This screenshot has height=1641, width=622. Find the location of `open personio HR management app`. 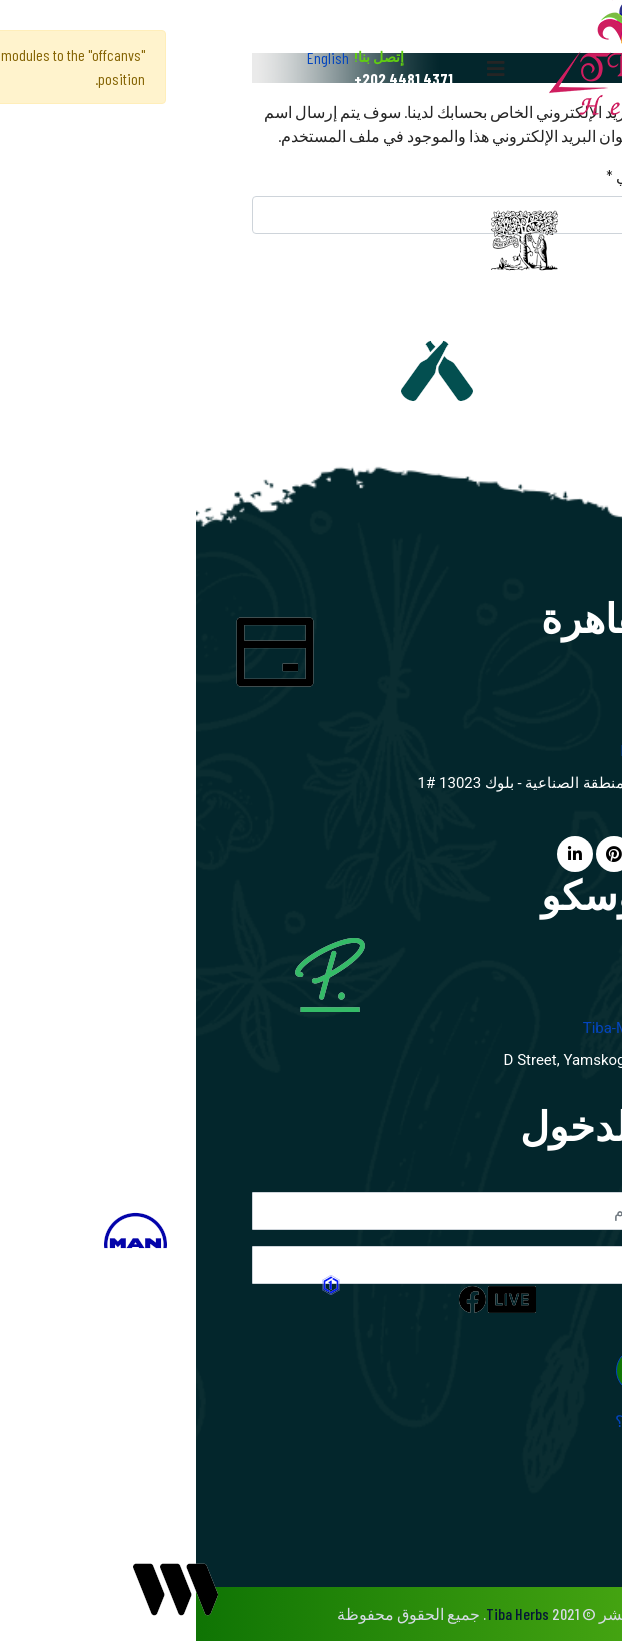

open personio HR management app is located at coordinates (330, 975).